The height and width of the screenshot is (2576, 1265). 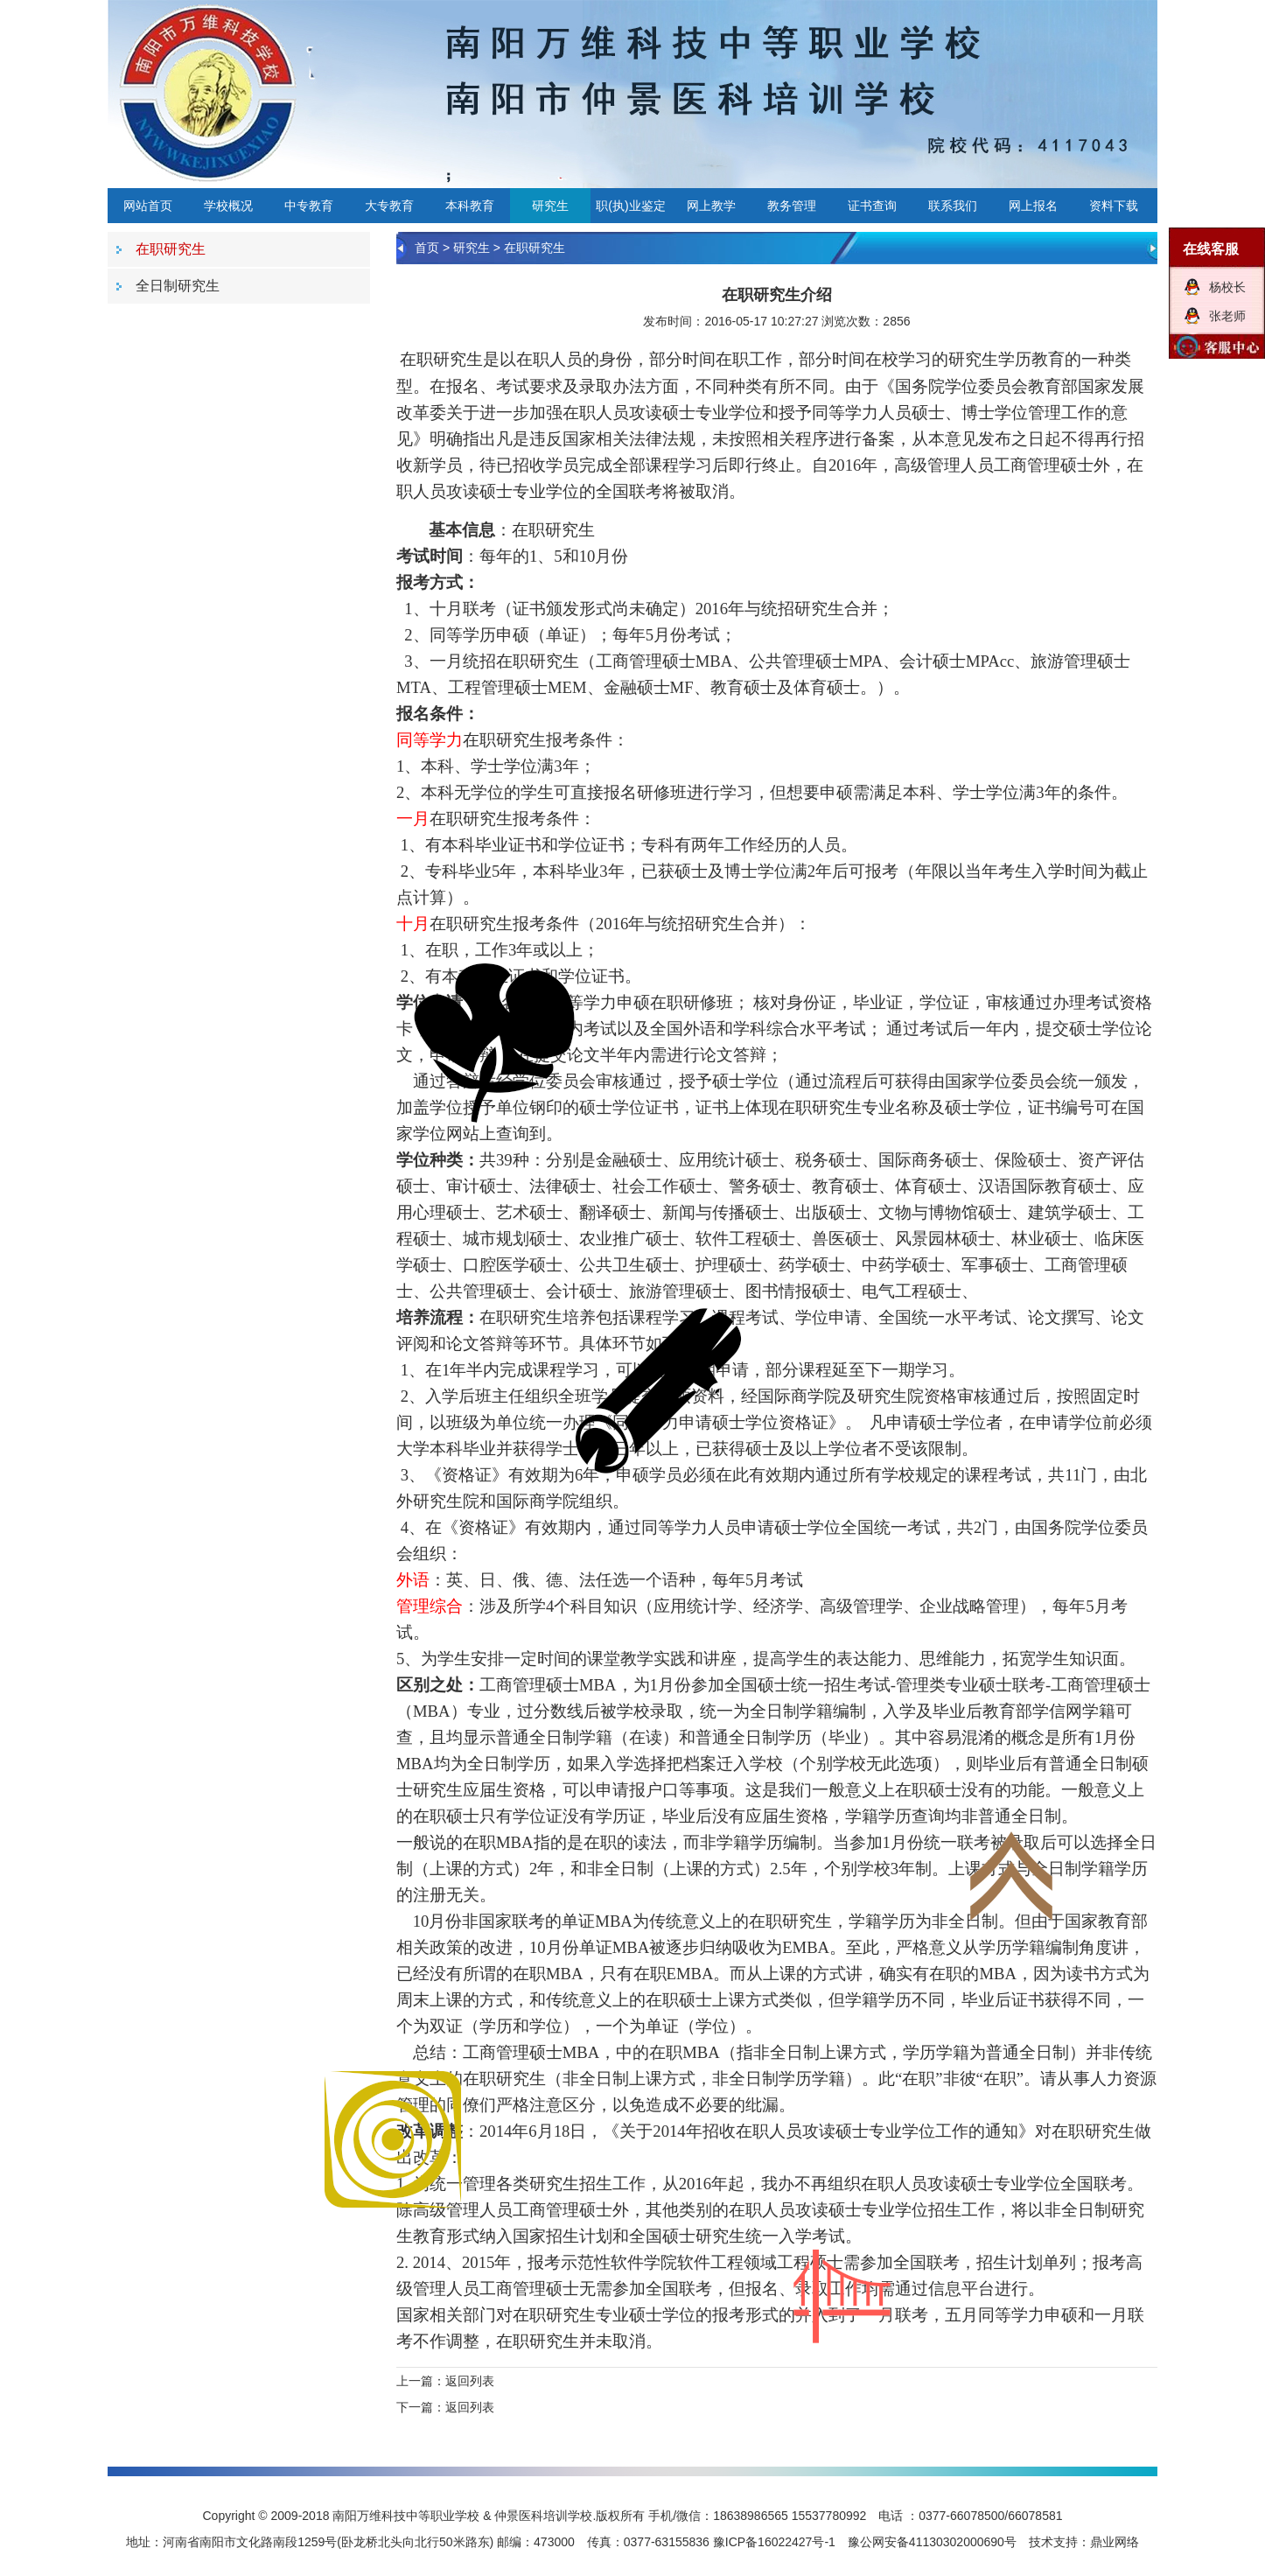 What do you see at coordinates (393, 2139) in the screenshot?
I see `abstract decorative element or game asset` at bounding box center [393, 2139].